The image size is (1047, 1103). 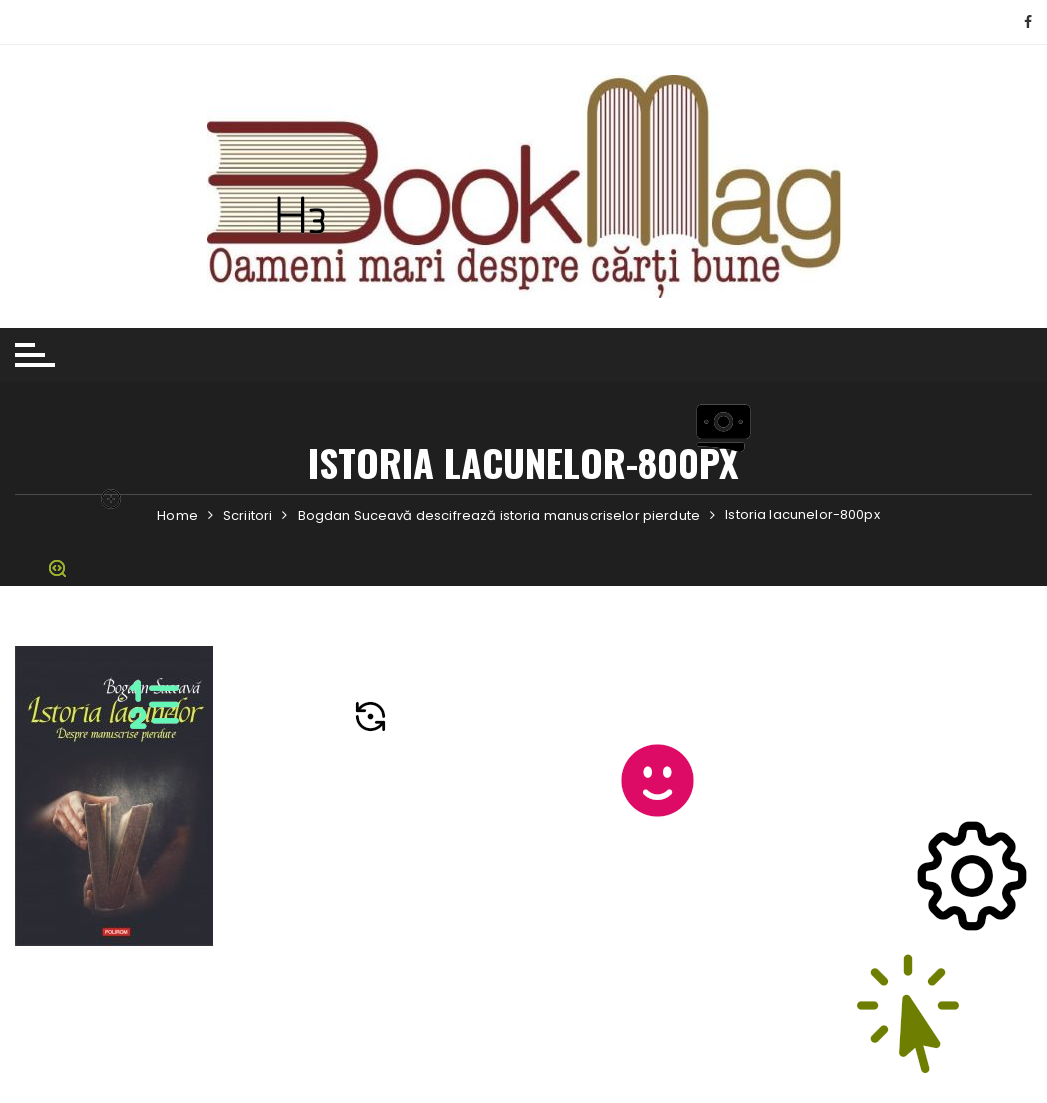 What do you see at coordinates (57, 568) in the screenshot?
I see `scan or search through code` at bounding box center [57, 568].